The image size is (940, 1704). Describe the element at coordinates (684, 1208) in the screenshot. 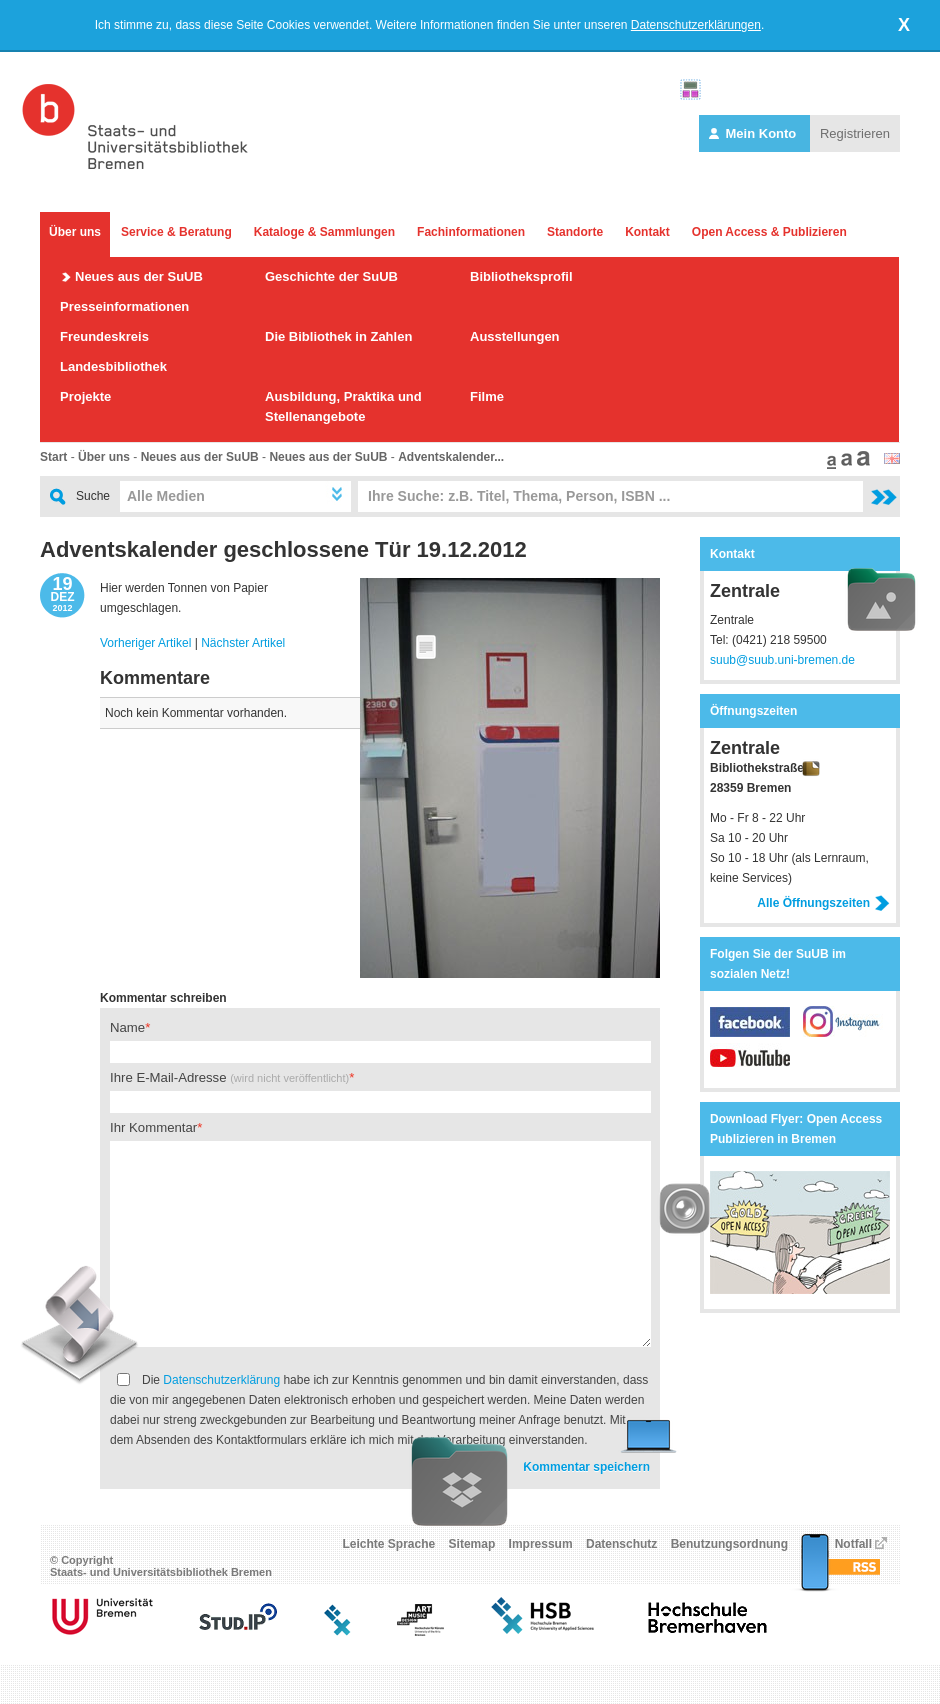

I see `open the camera app` at that location.